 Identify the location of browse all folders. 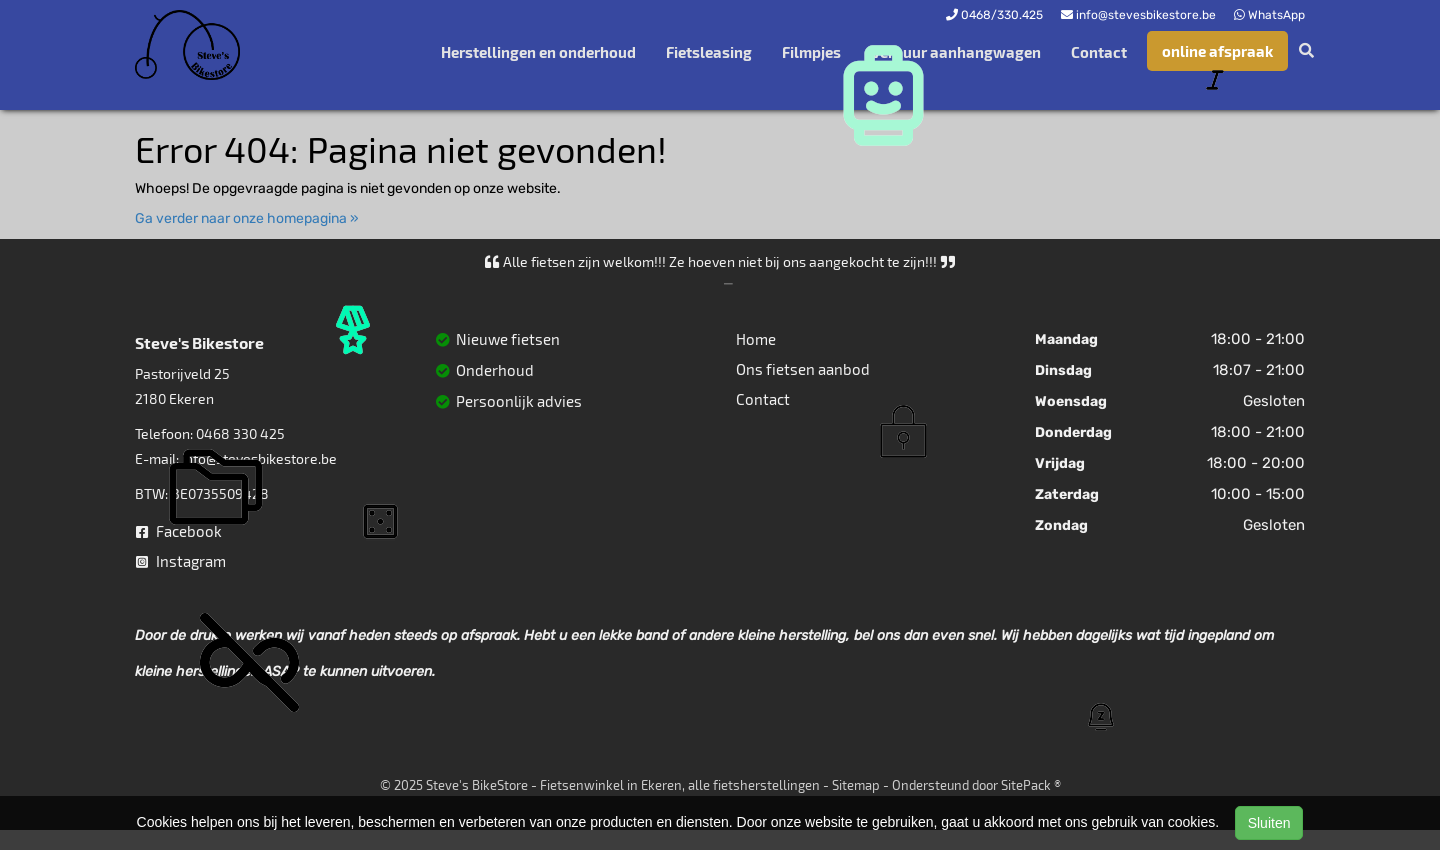
(214, 487).